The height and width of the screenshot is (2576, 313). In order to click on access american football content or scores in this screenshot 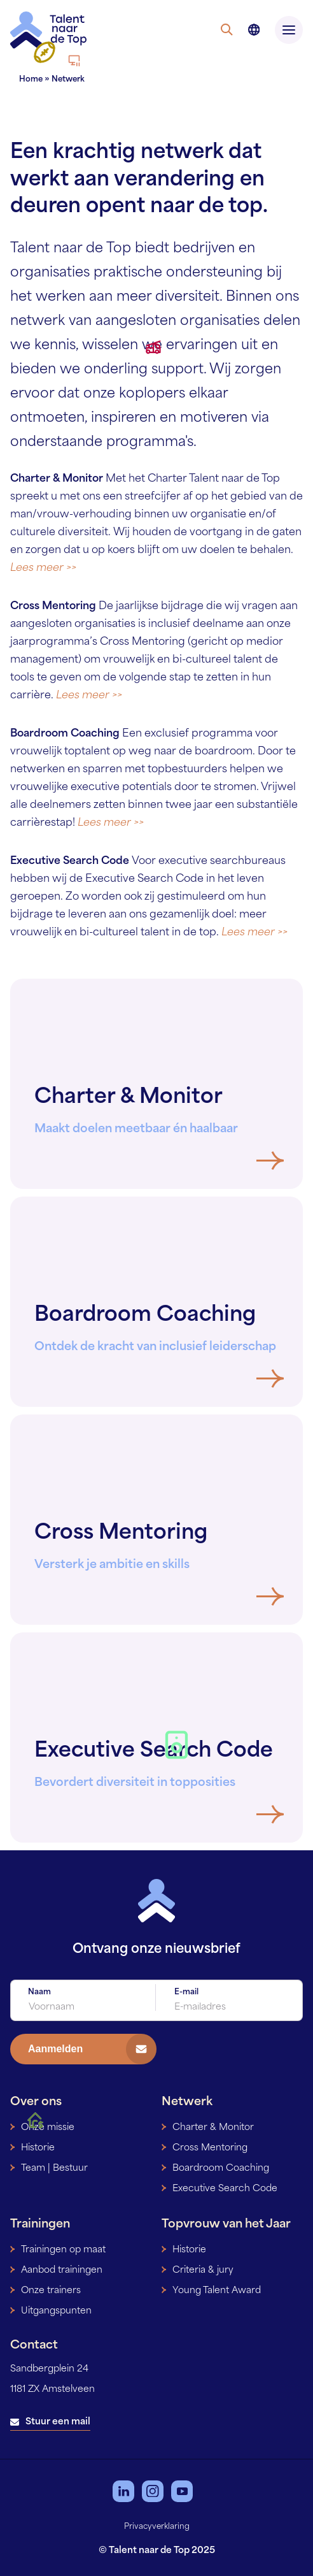, I will do `click(45, 52)`.